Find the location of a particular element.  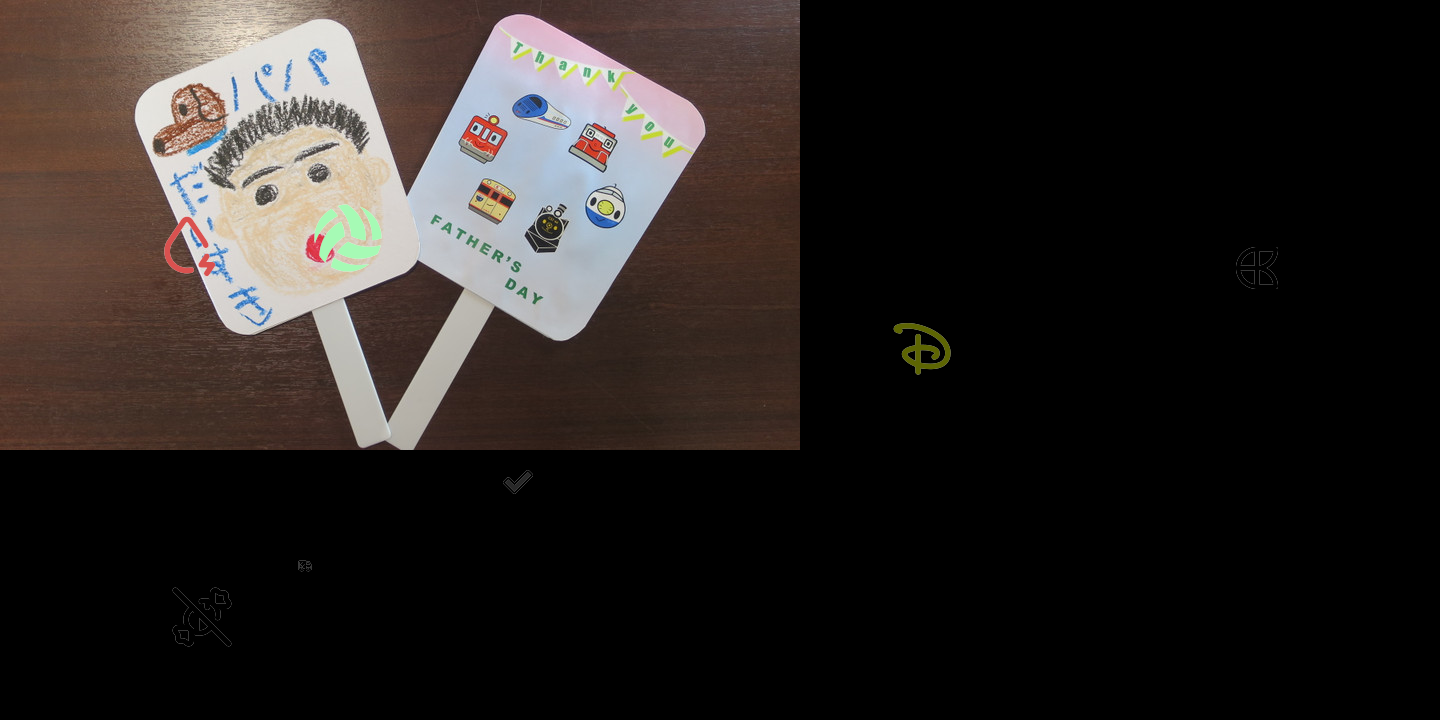

hydroelectric power or water energy indicator is located at coordinates (187, 245).